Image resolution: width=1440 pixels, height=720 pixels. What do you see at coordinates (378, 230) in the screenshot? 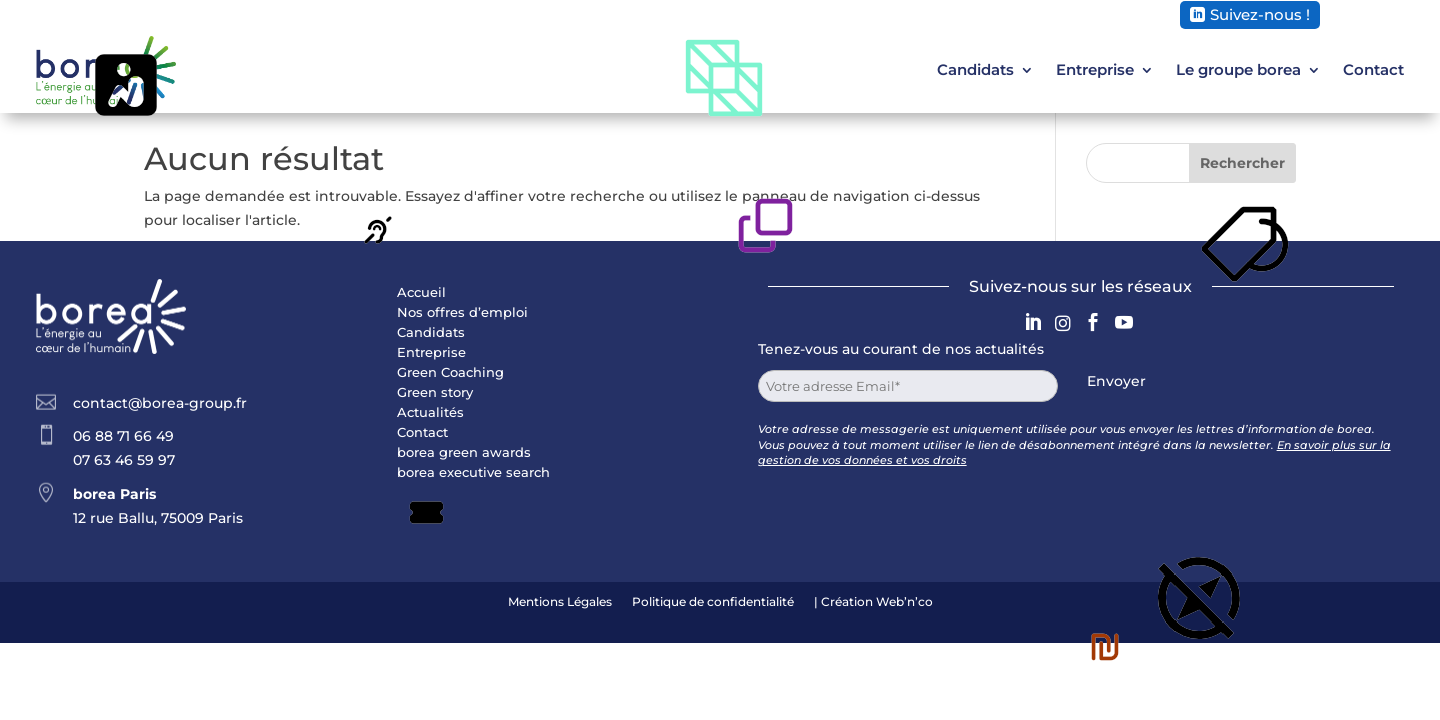
I see `indicates hearing accessibility options` at bounding box center [378, 230].